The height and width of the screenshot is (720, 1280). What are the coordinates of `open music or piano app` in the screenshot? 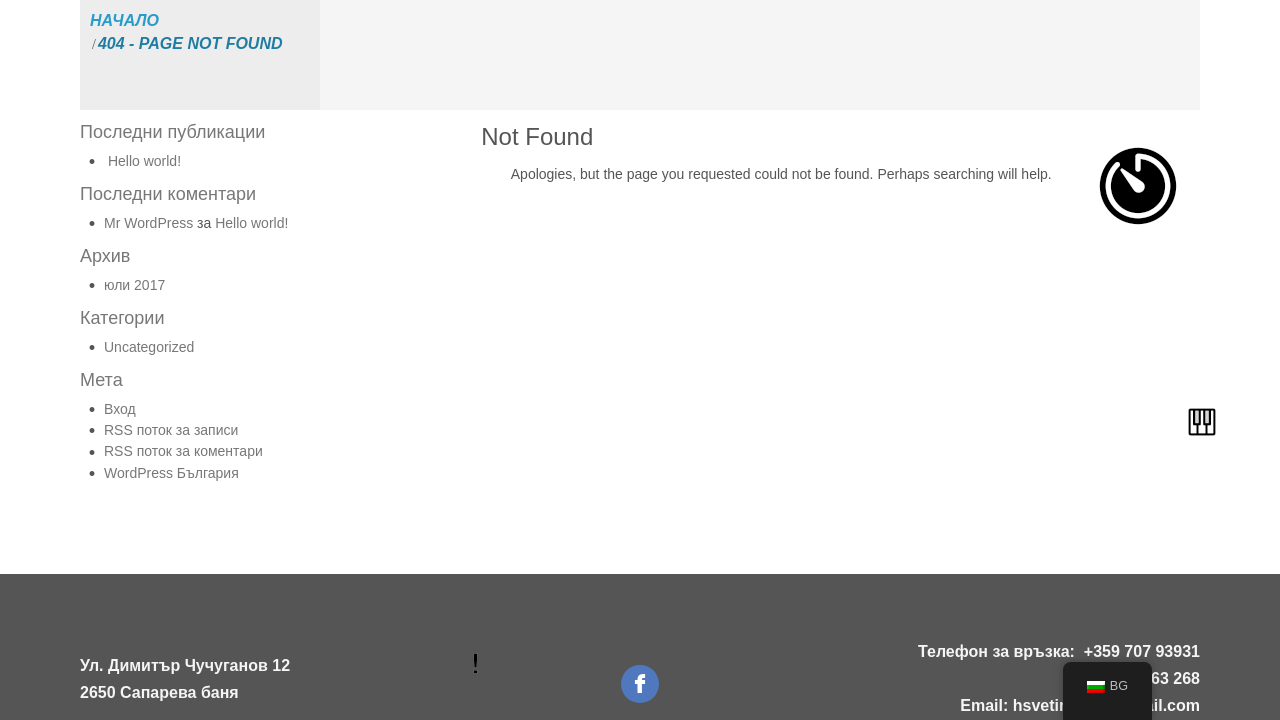 It's located at (1202, 422).